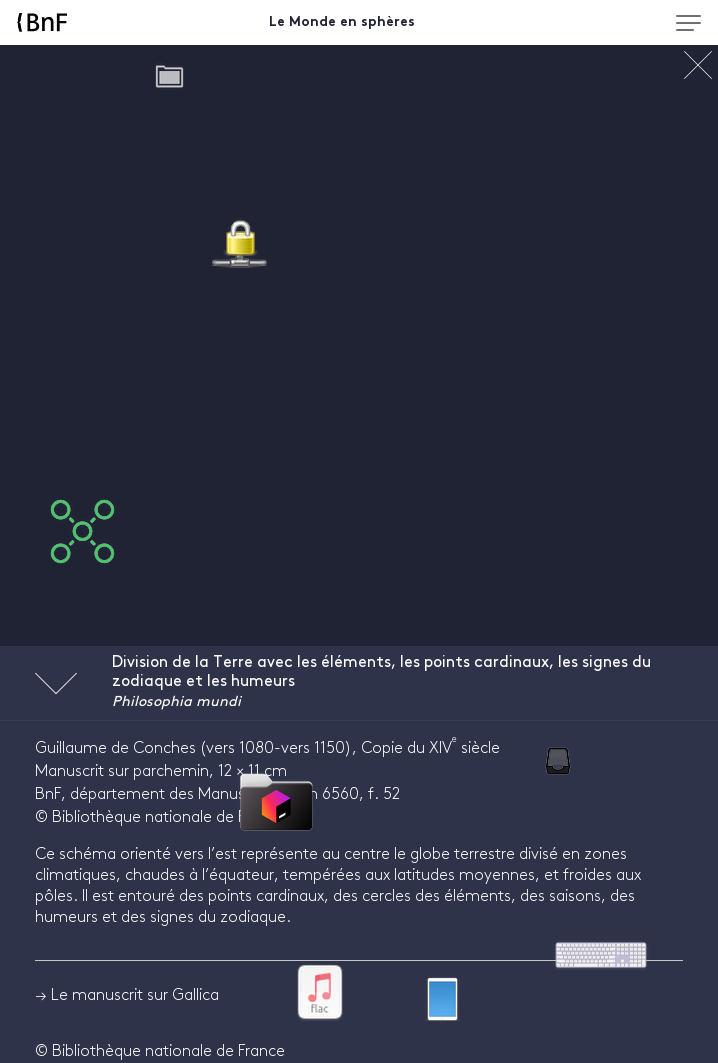 The width and height of the screenshot is (718, 1063). I want to click on iPad with cellular connectivity, so click(442, 999).